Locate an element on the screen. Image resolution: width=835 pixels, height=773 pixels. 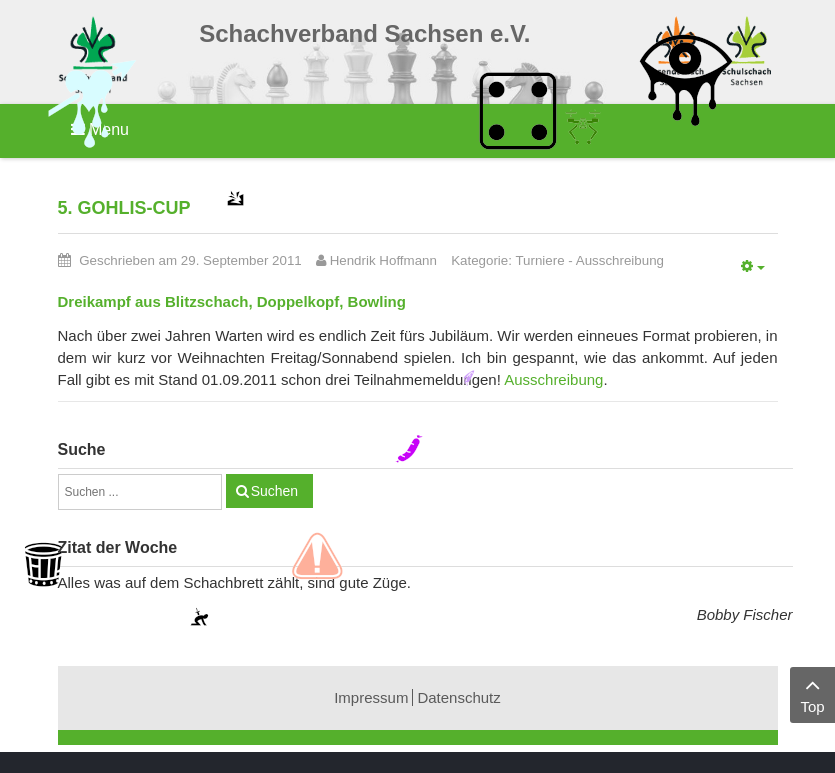
roll the dice or randomize selection is located at coordinates (518, 111).